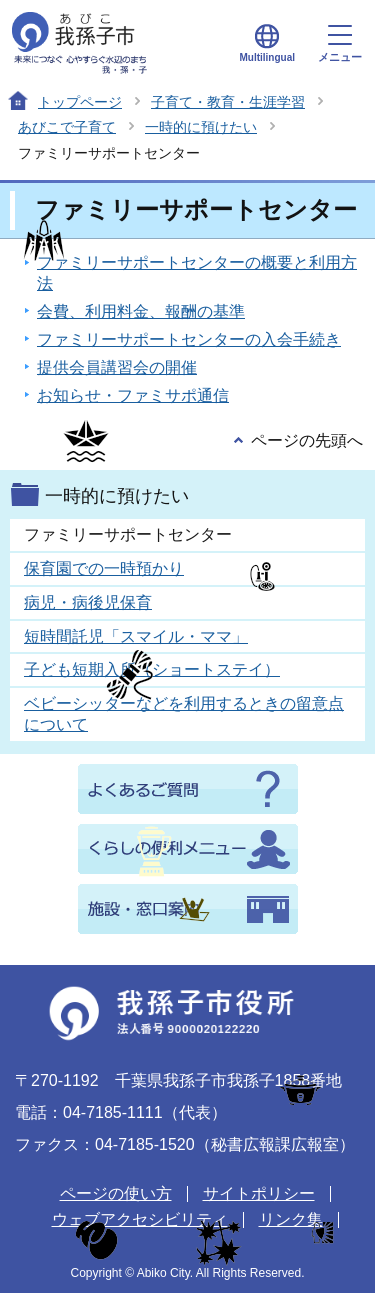 The height and width of the screenshot is (1293, 375). What do you see at coordinates (219, 1243) in the screenshot?
I see `indicates laser or energy weapon effect` at bounding box center [219, 1243].